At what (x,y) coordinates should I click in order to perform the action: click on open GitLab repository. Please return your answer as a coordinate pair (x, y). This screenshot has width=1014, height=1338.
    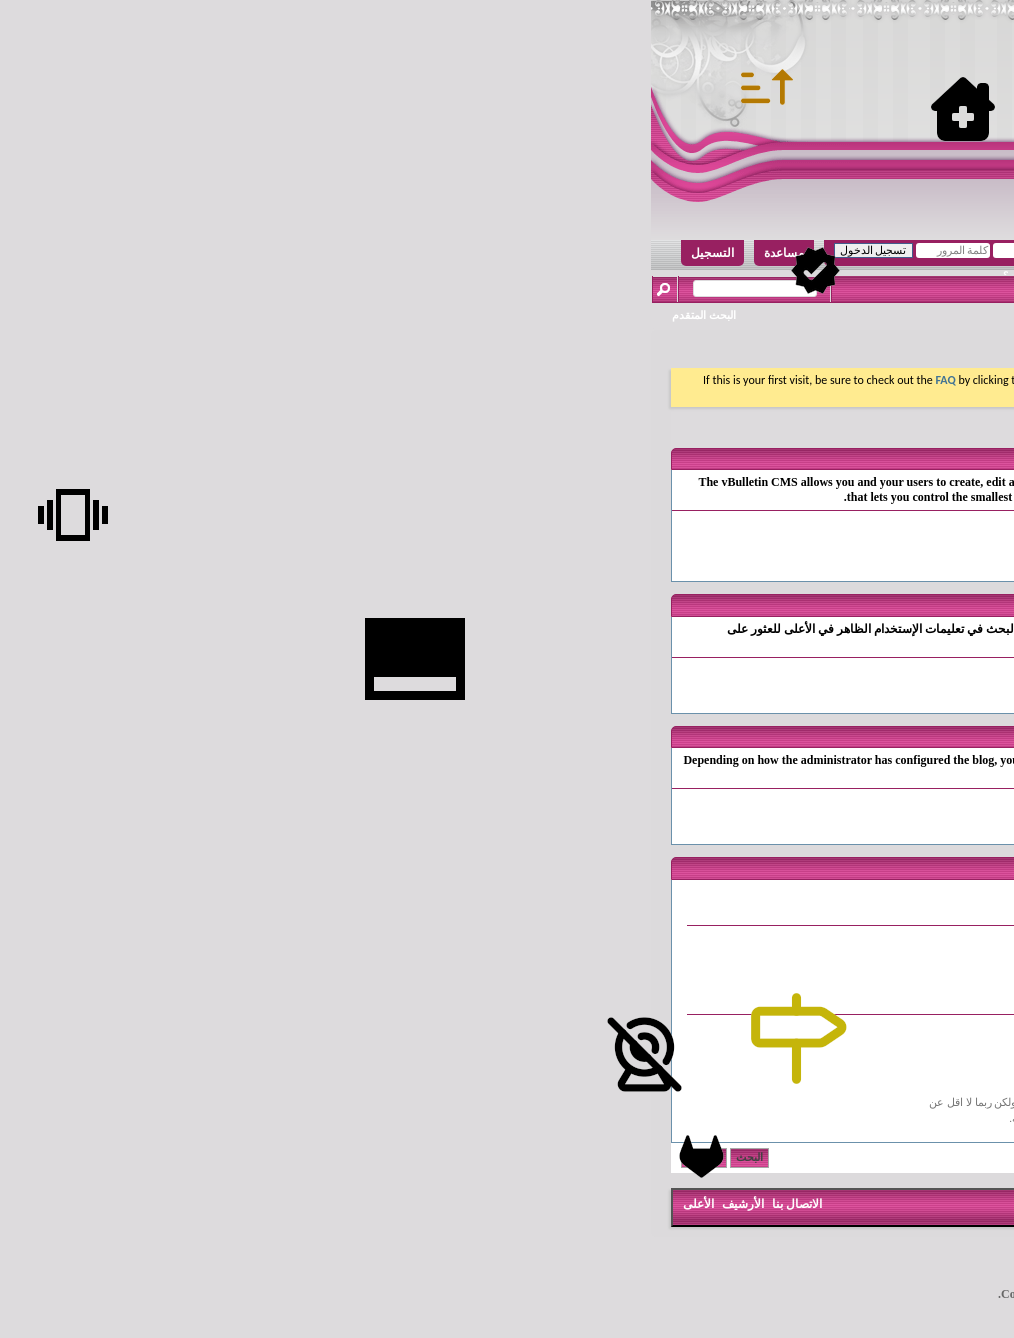
    Looking at the image, I should click on (701, 1156).